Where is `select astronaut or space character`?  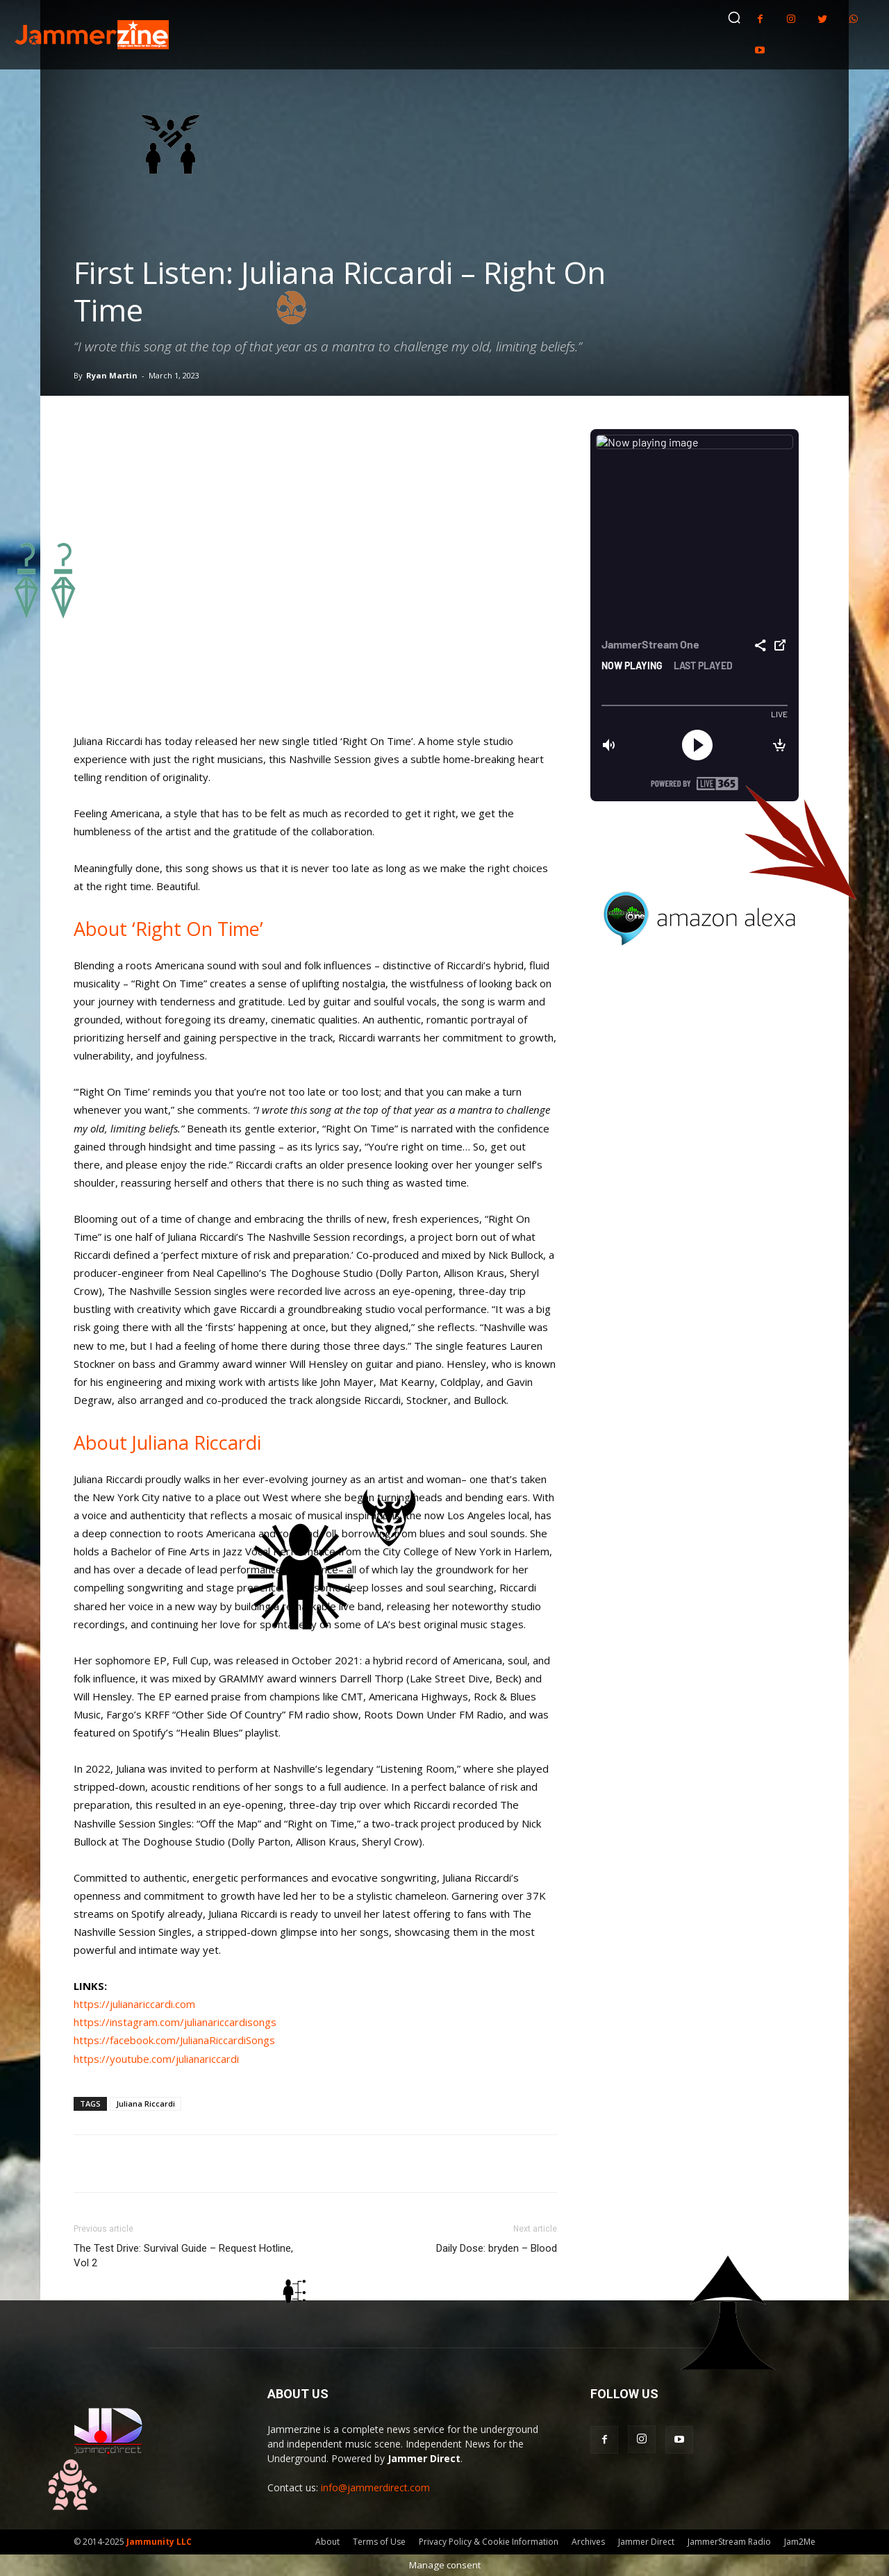 select astronaut or space character is located at coordinates (72, 2484).